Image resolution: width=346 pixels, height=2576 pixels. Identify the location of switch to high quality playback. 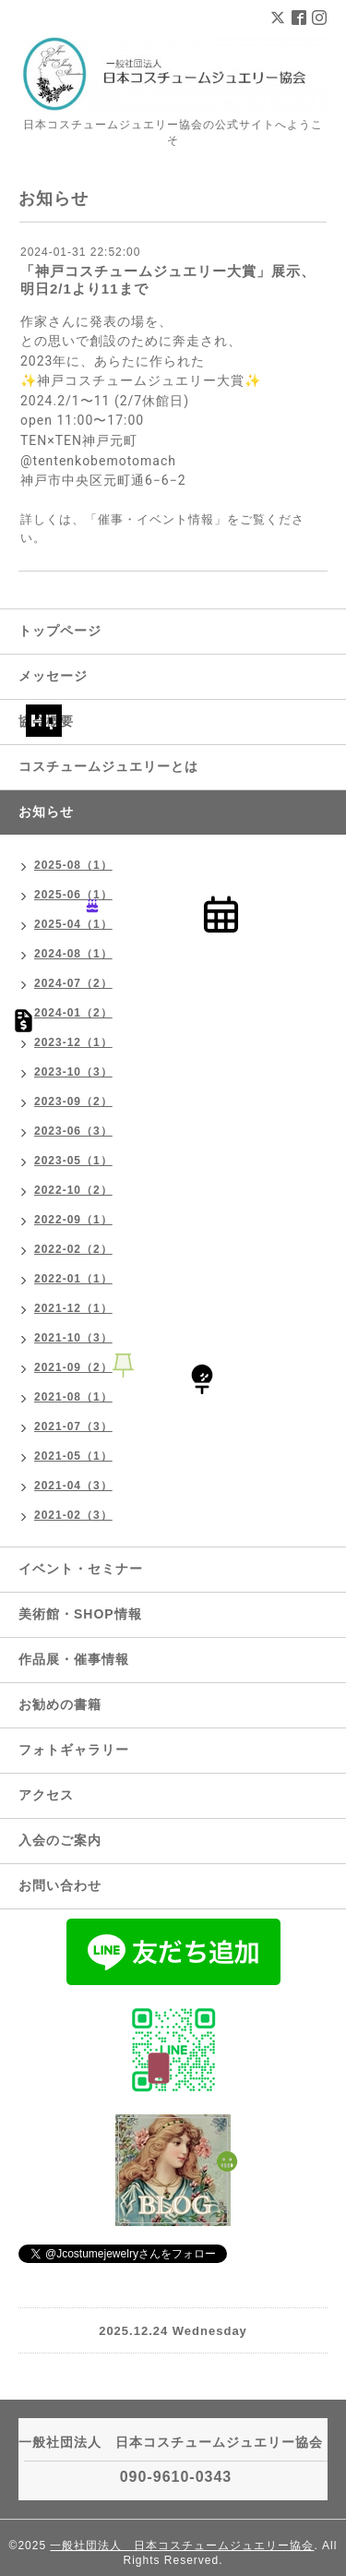
(43, 720).